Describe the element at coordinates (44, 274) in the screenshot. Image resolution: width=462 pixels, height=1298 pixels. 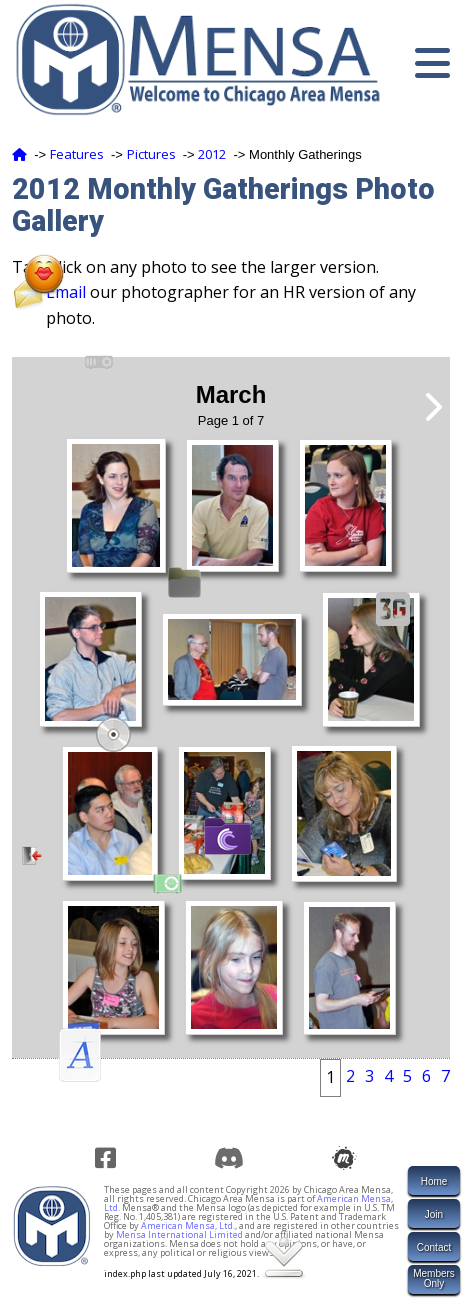
I see `send a kiss emoji in chat` at that location.